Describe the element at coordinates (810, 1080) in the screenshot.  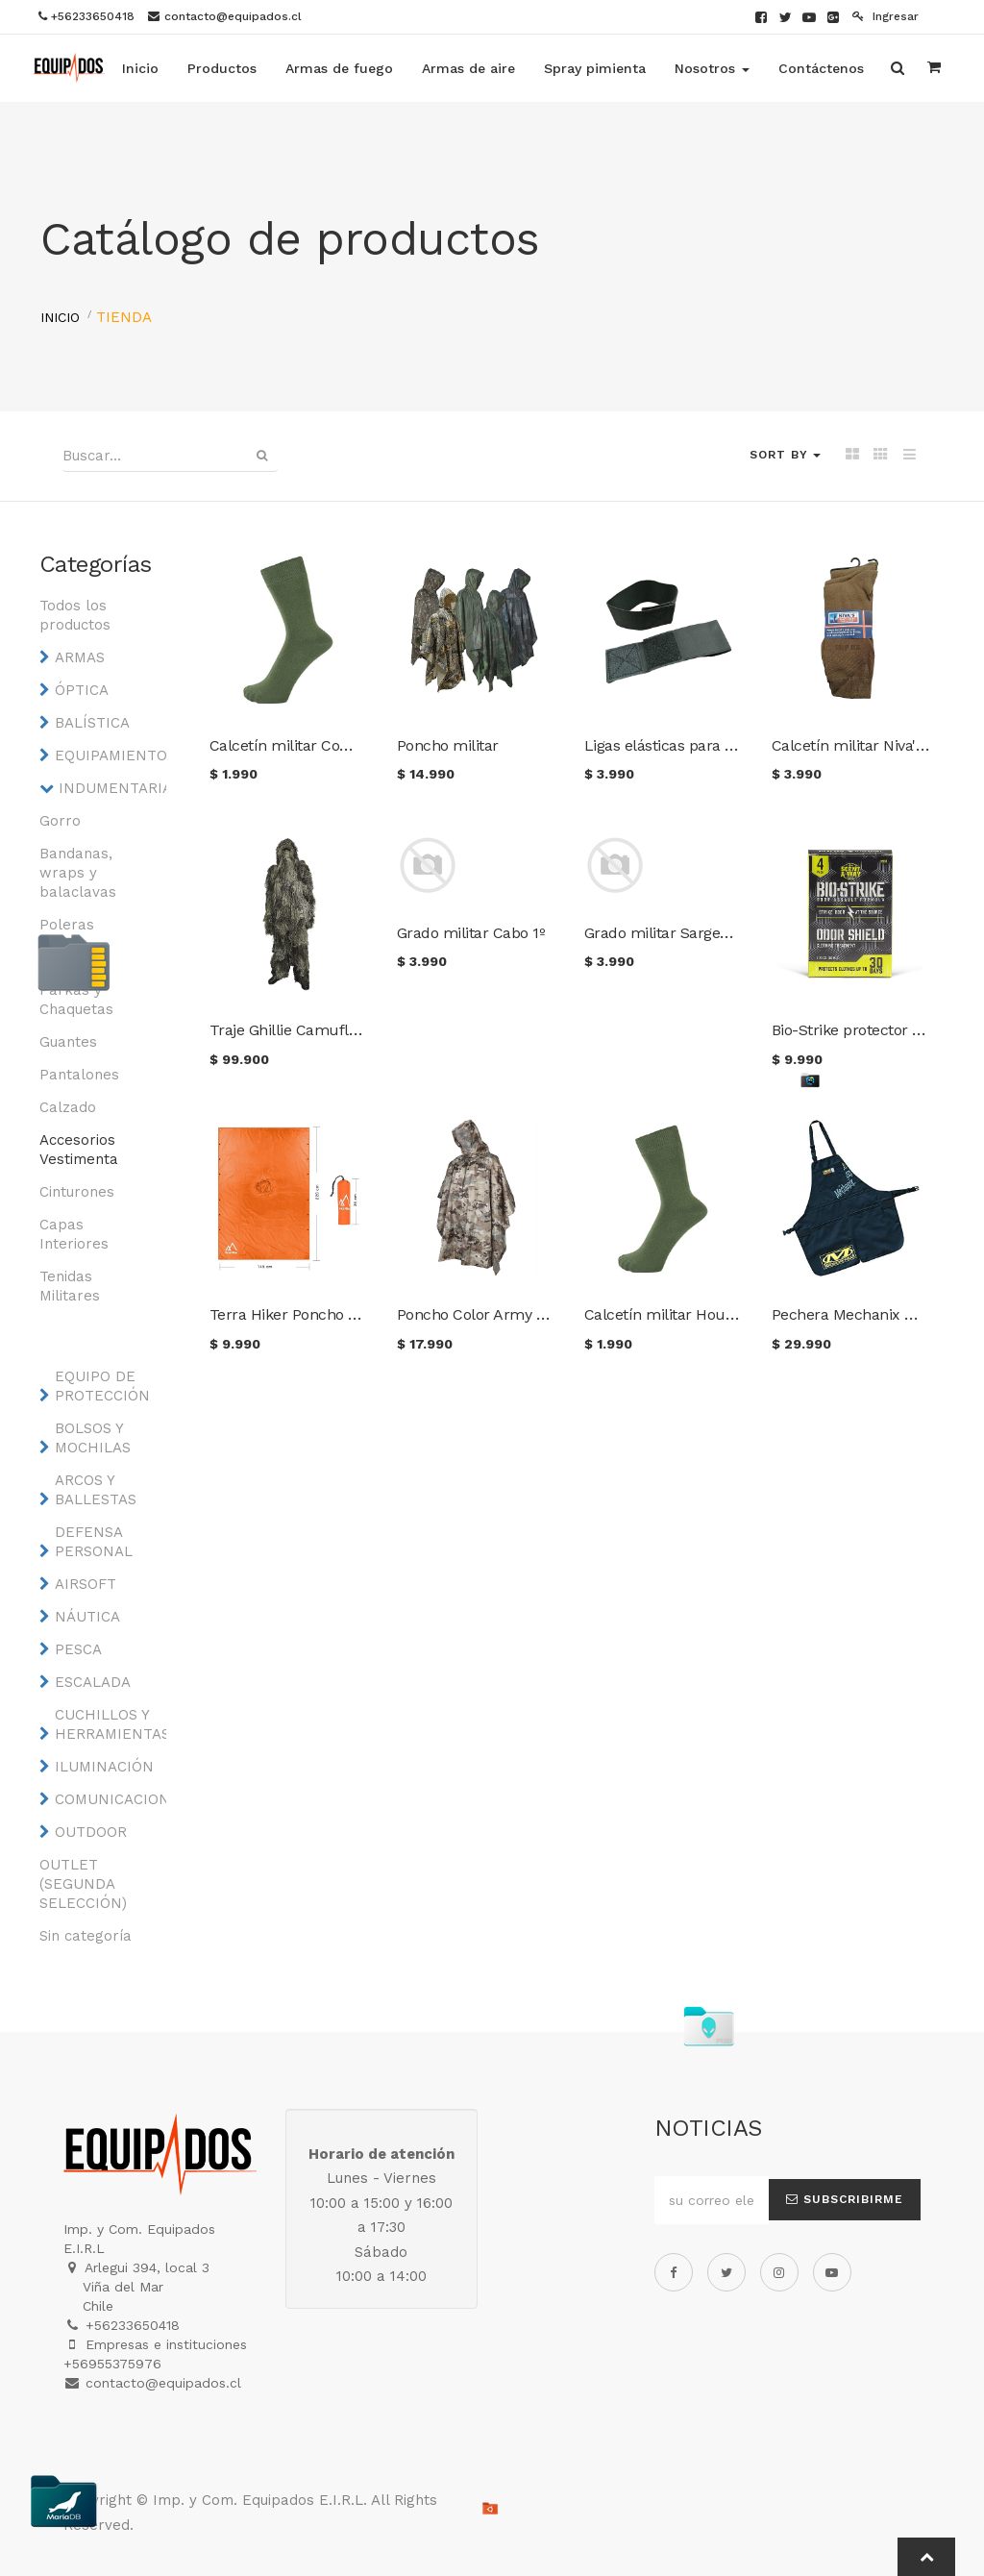
I see `open webstorm project folder` at that location.